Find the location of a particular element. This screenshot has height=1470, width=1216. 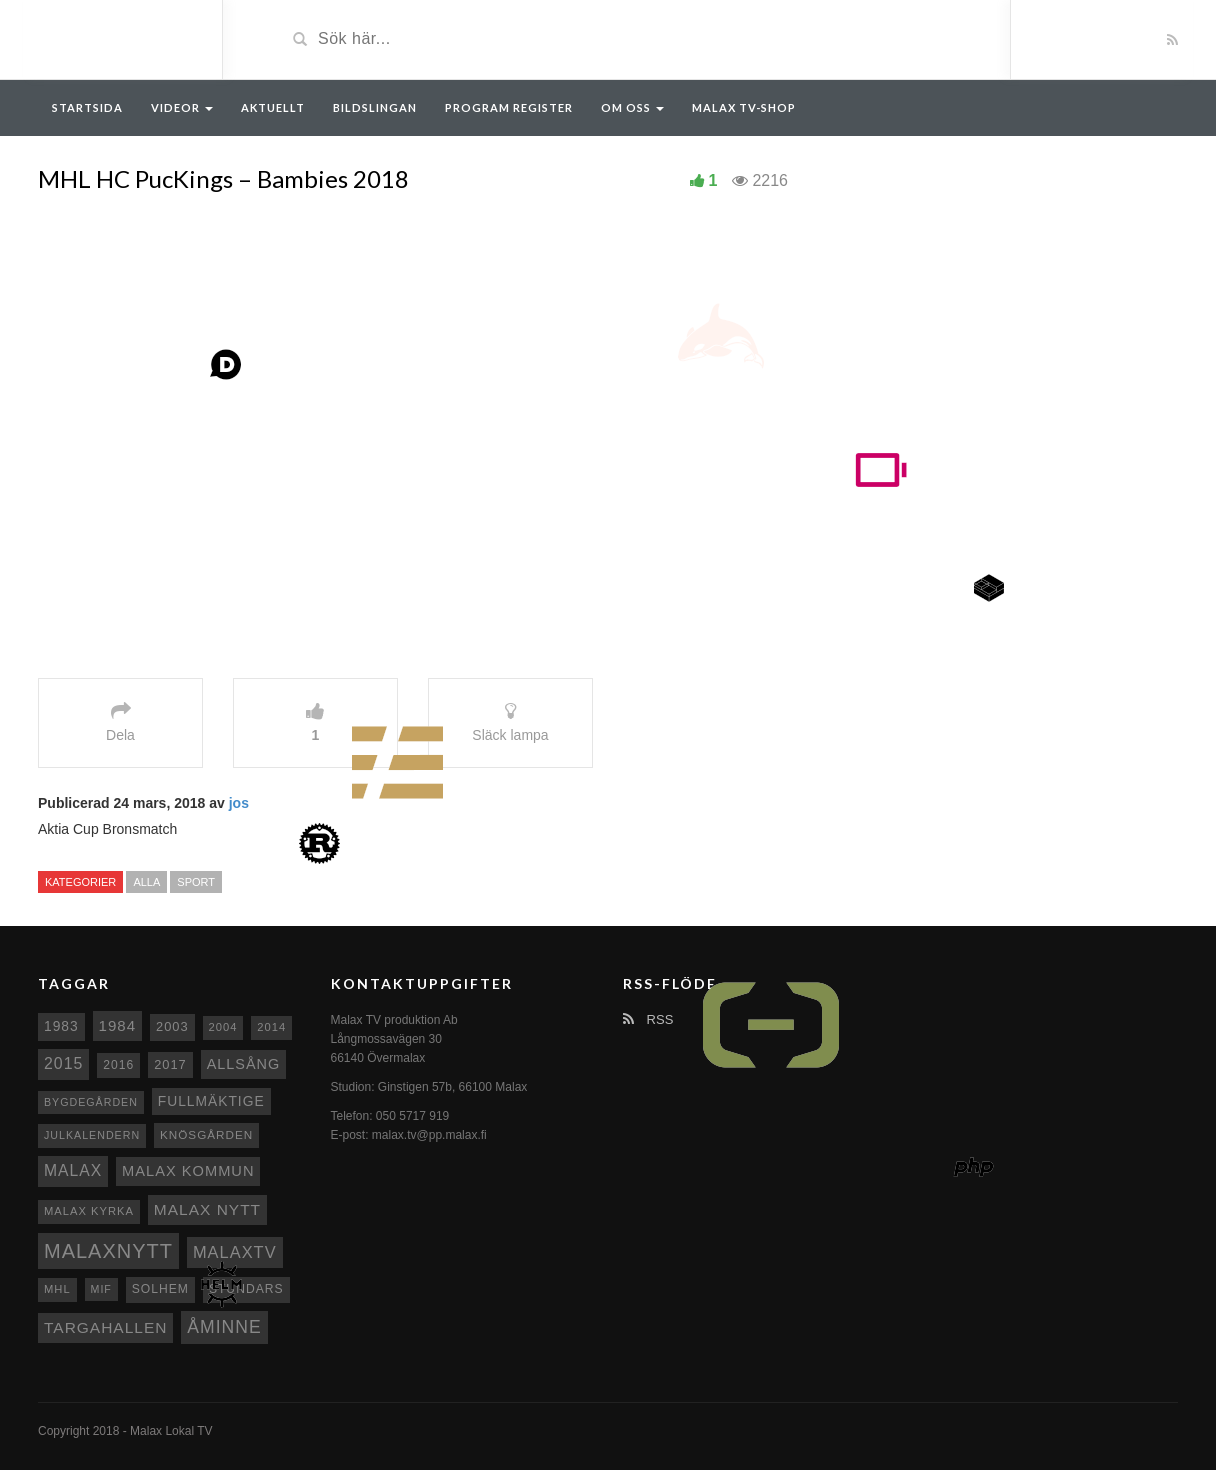

serverless framework logo is located at coordinates (397, 762).